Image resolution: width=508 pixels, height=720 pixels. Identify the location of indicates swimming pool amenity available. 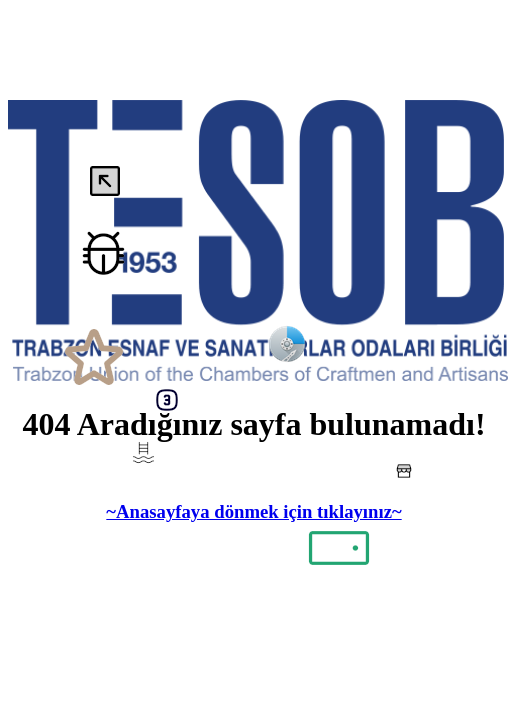
(143, 452).